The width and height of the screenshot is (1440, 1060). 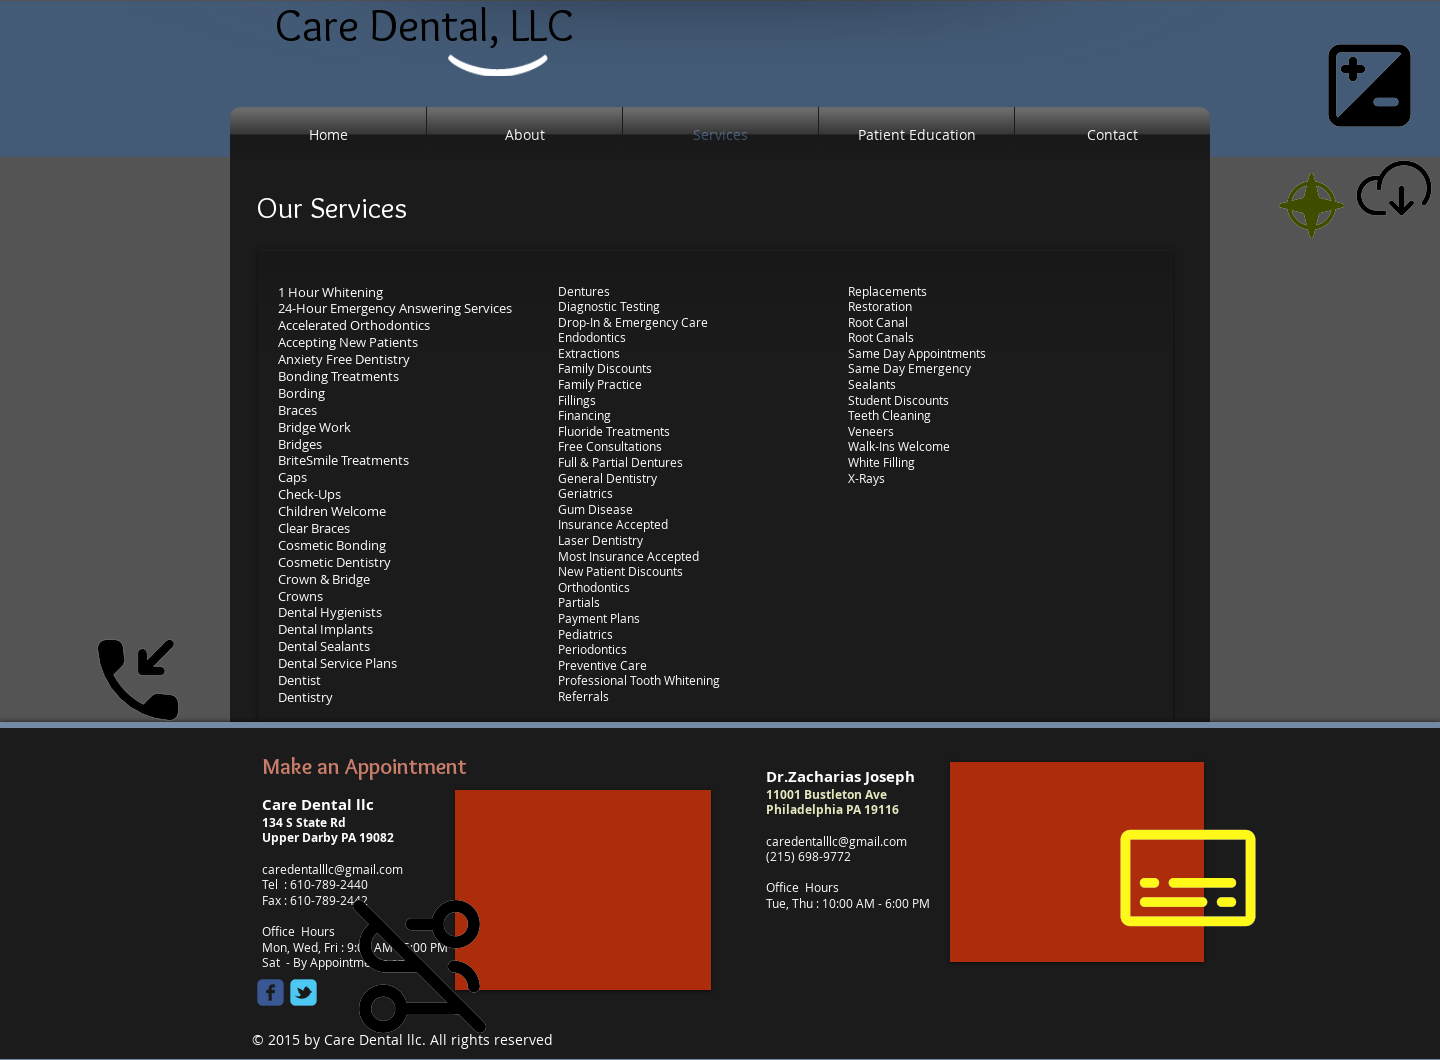 I want to click on download from cloud storage, so click(x=1394, y=188).